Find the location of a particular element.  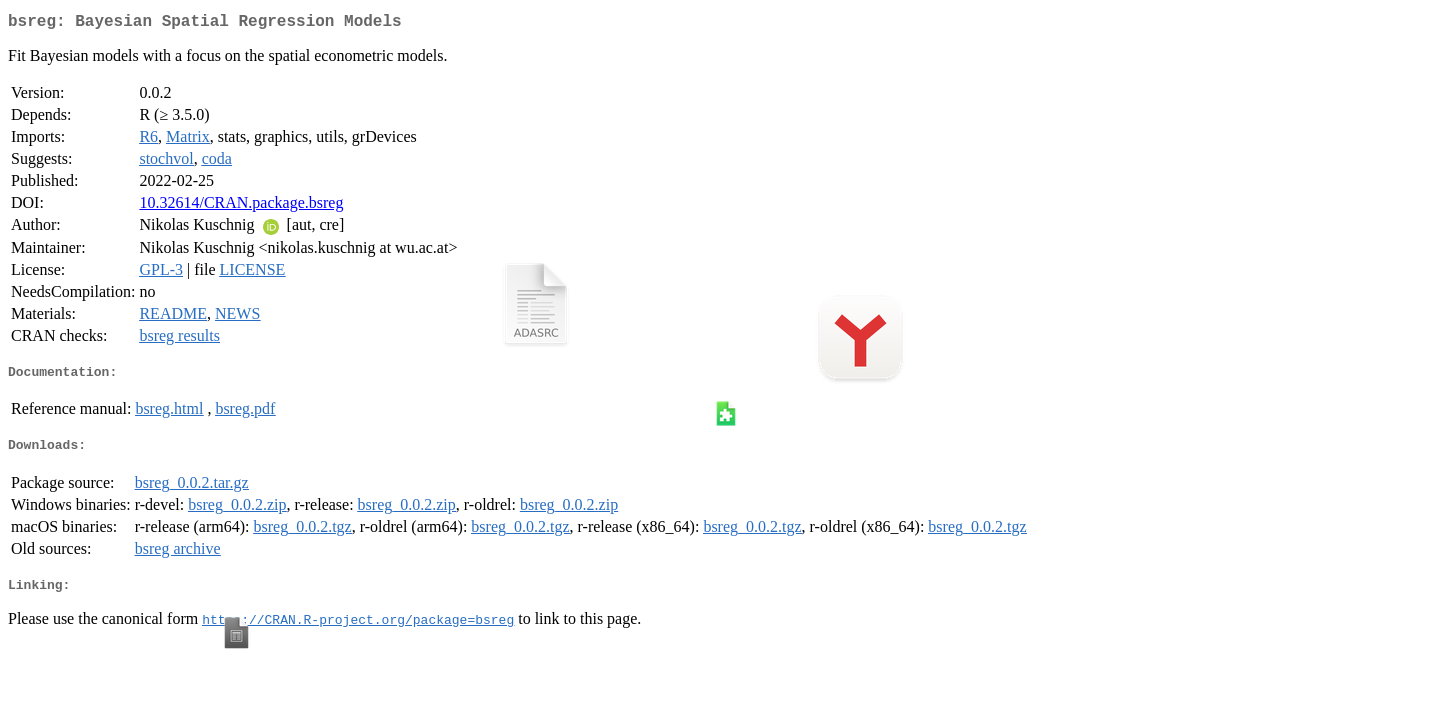

an add-on or extension file type is located at coordinates (726, 414).